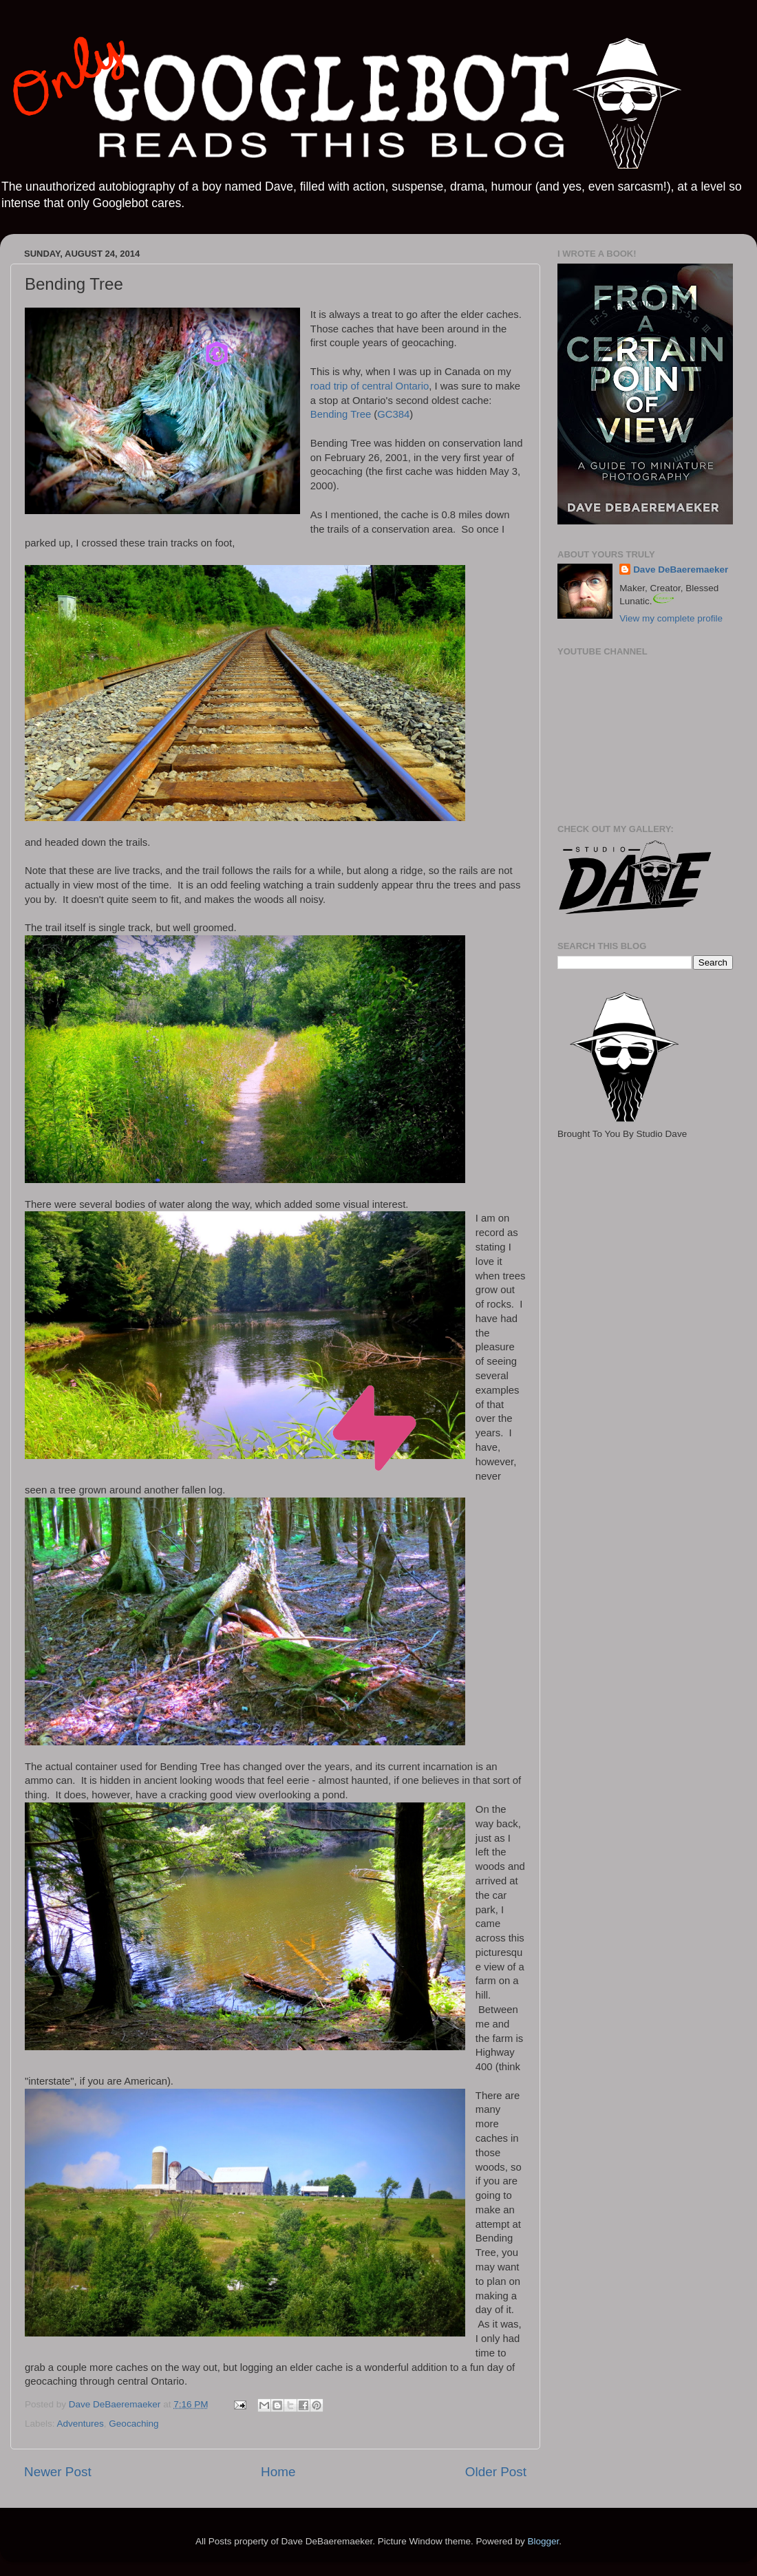 The height and width of the screenshot is (2576, 757). Describe the element at coordinates (217, 354) in the screenshot. I see `open ArcGIS mapping application` at that location.